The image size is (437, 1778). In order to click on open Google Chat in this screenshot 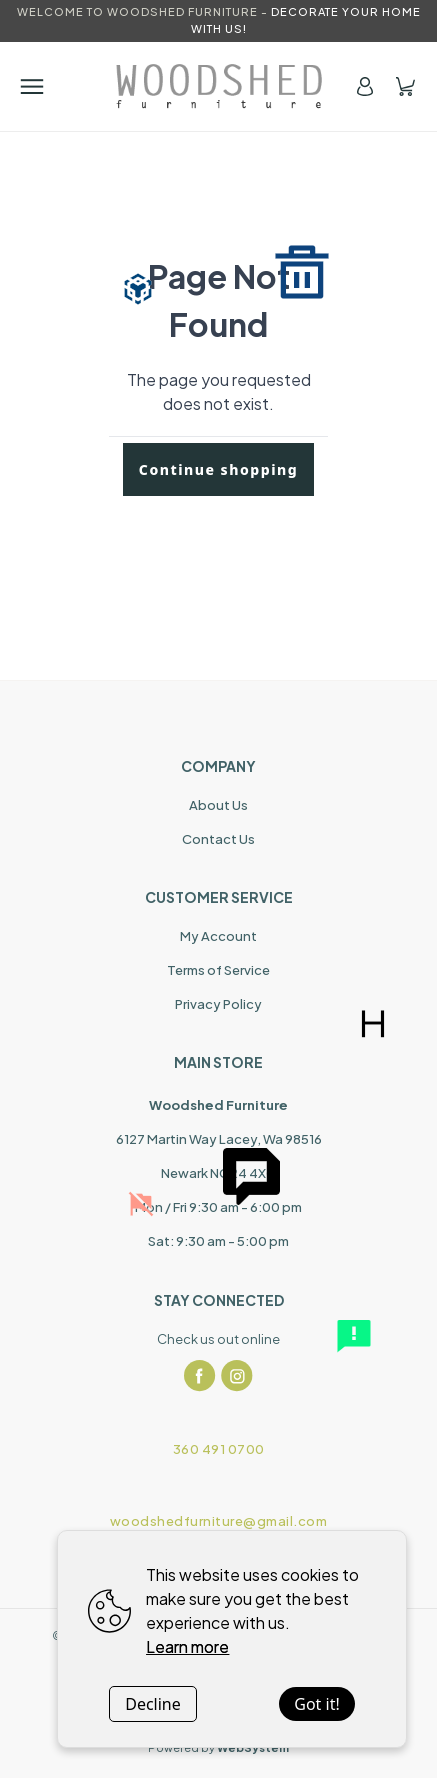, I will do `click(251, 1176)`.